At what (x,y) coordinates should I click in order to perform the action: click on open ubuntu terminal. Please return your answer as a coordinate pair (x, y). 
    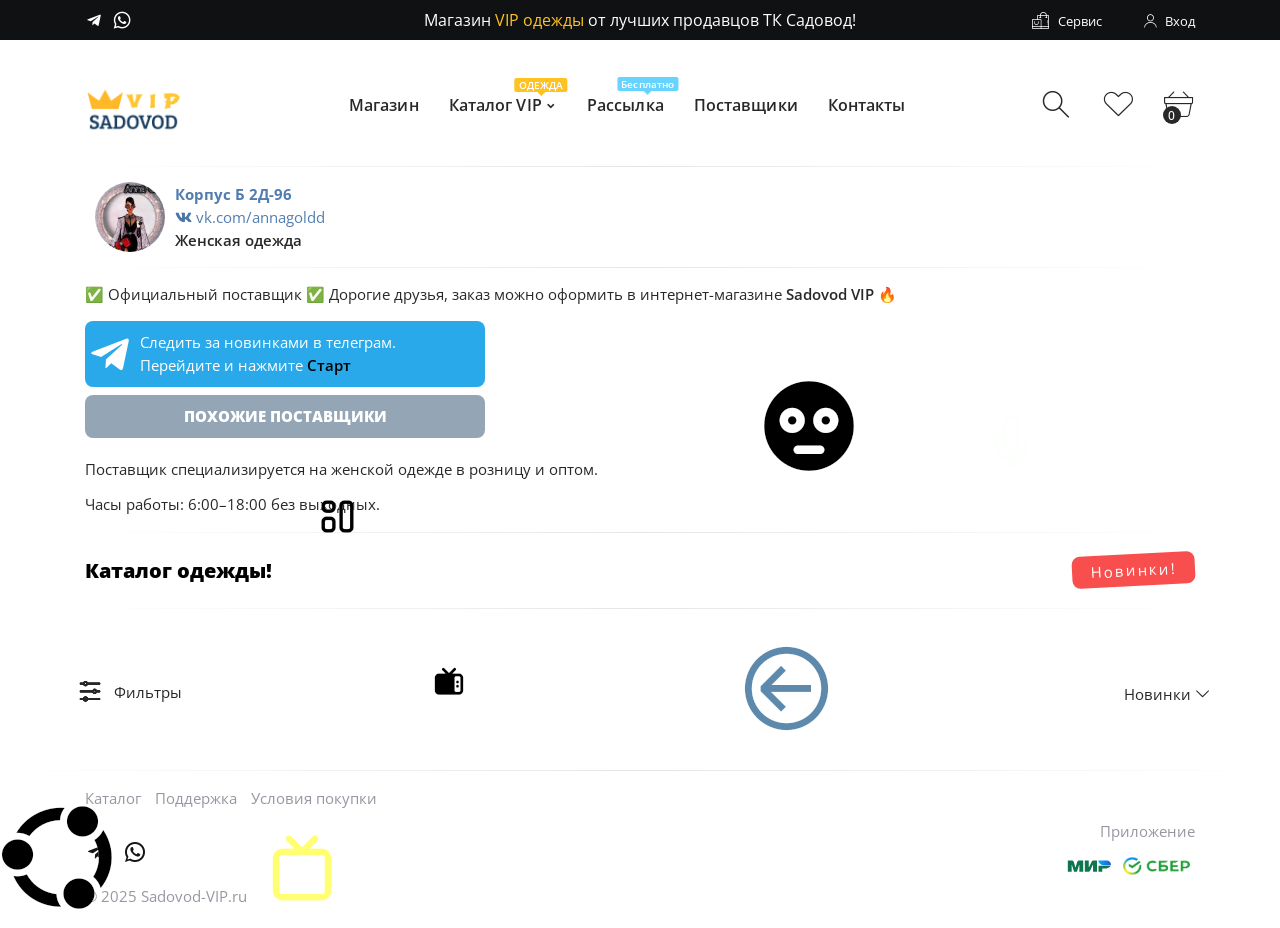
    Looking at the image, I should click on (60, 857).